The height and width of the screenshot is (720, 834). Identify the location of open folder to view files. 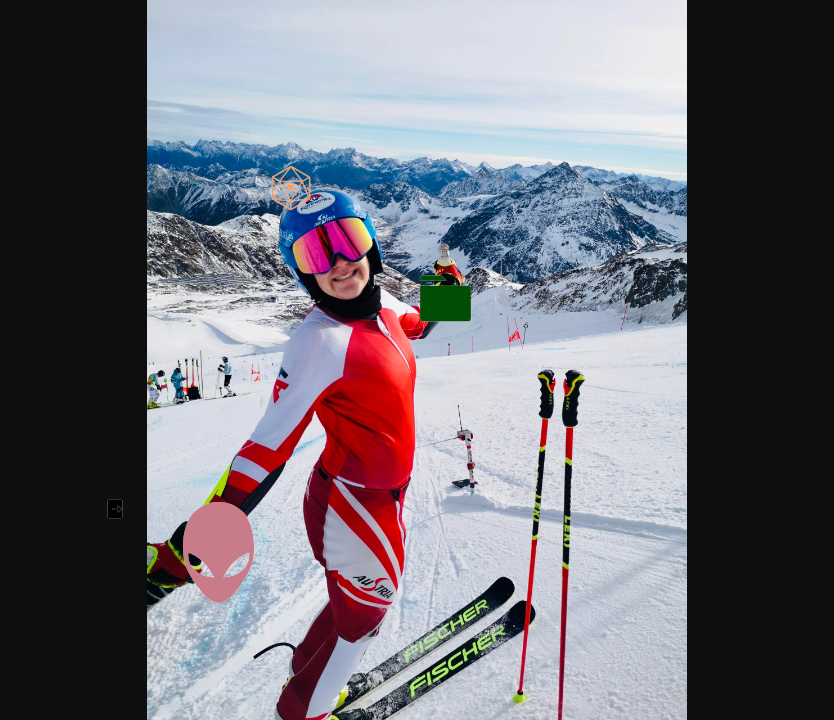
(445, 298).